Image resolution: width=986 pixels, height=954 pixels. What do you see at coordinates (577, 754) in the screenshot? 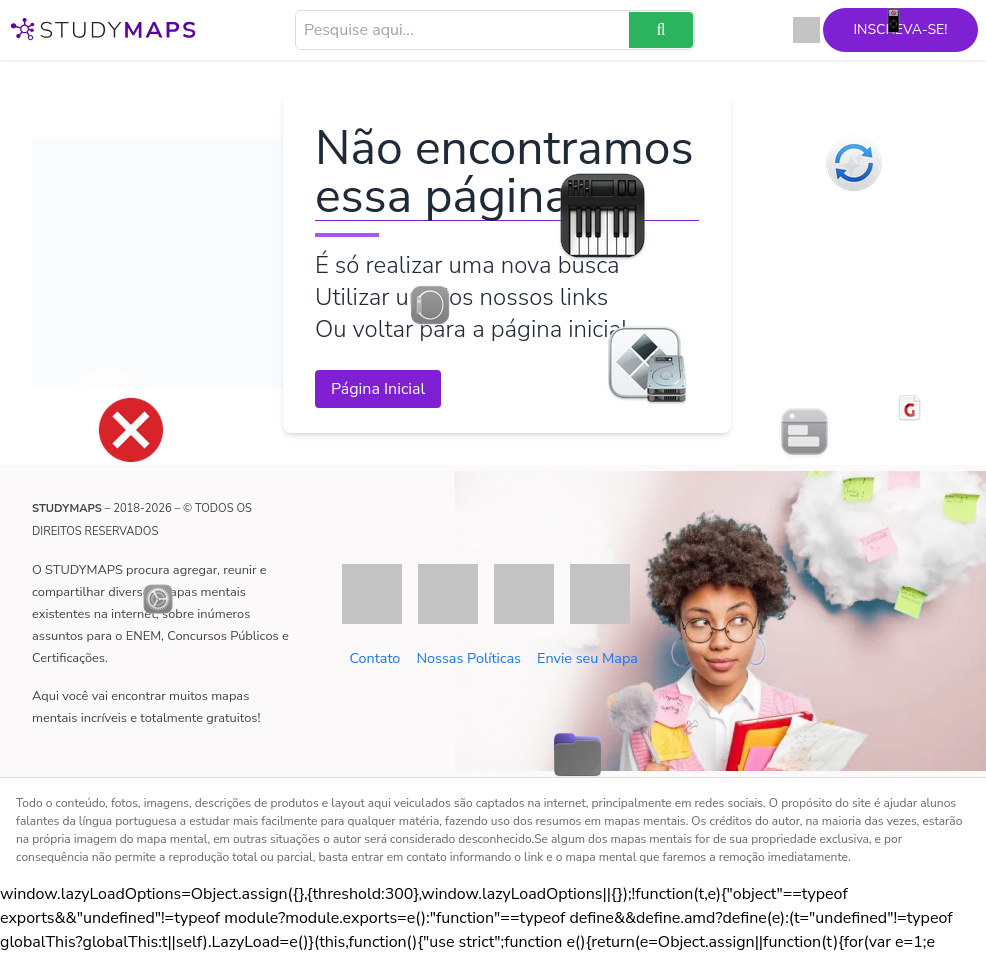
I see `open folder to view contents` at bounding box center [577, 754].